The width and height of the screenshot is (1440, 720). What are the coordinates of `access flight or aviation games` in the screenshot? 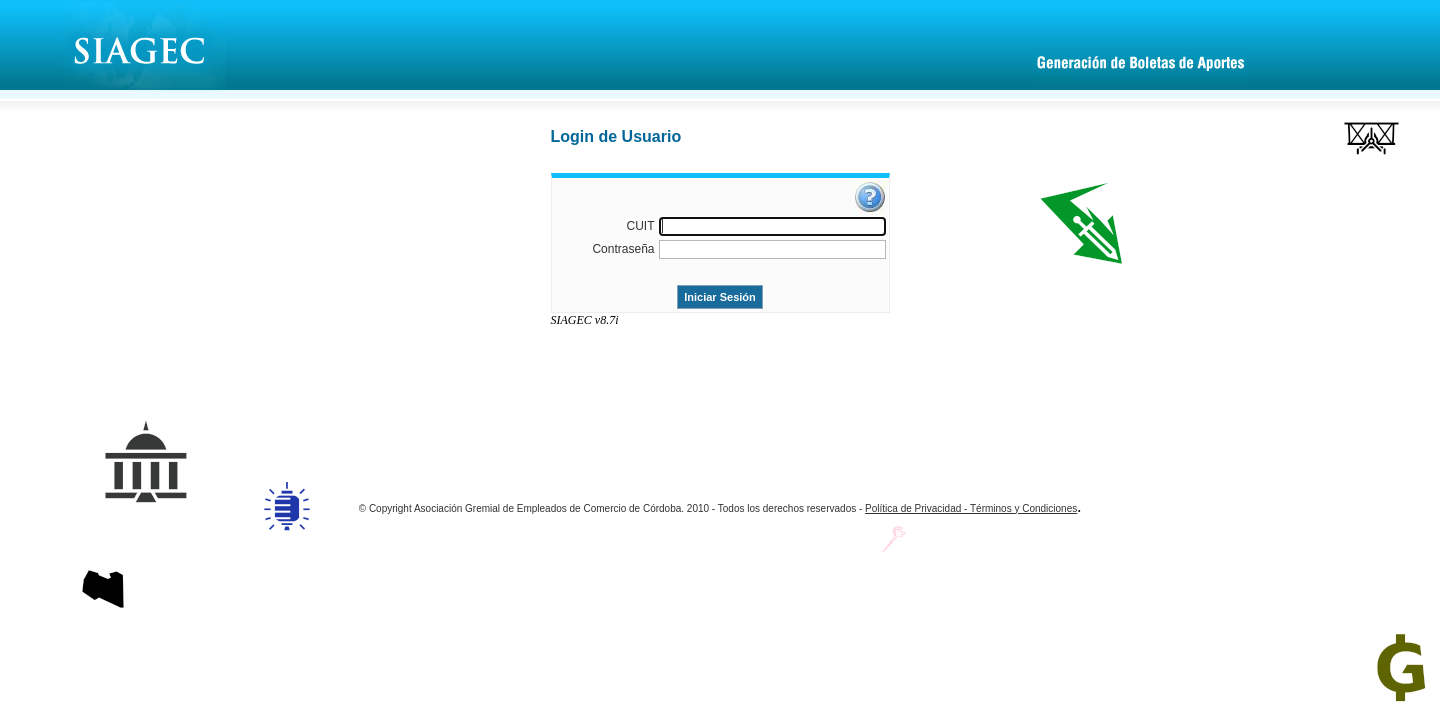 It's located at (1371, 138).